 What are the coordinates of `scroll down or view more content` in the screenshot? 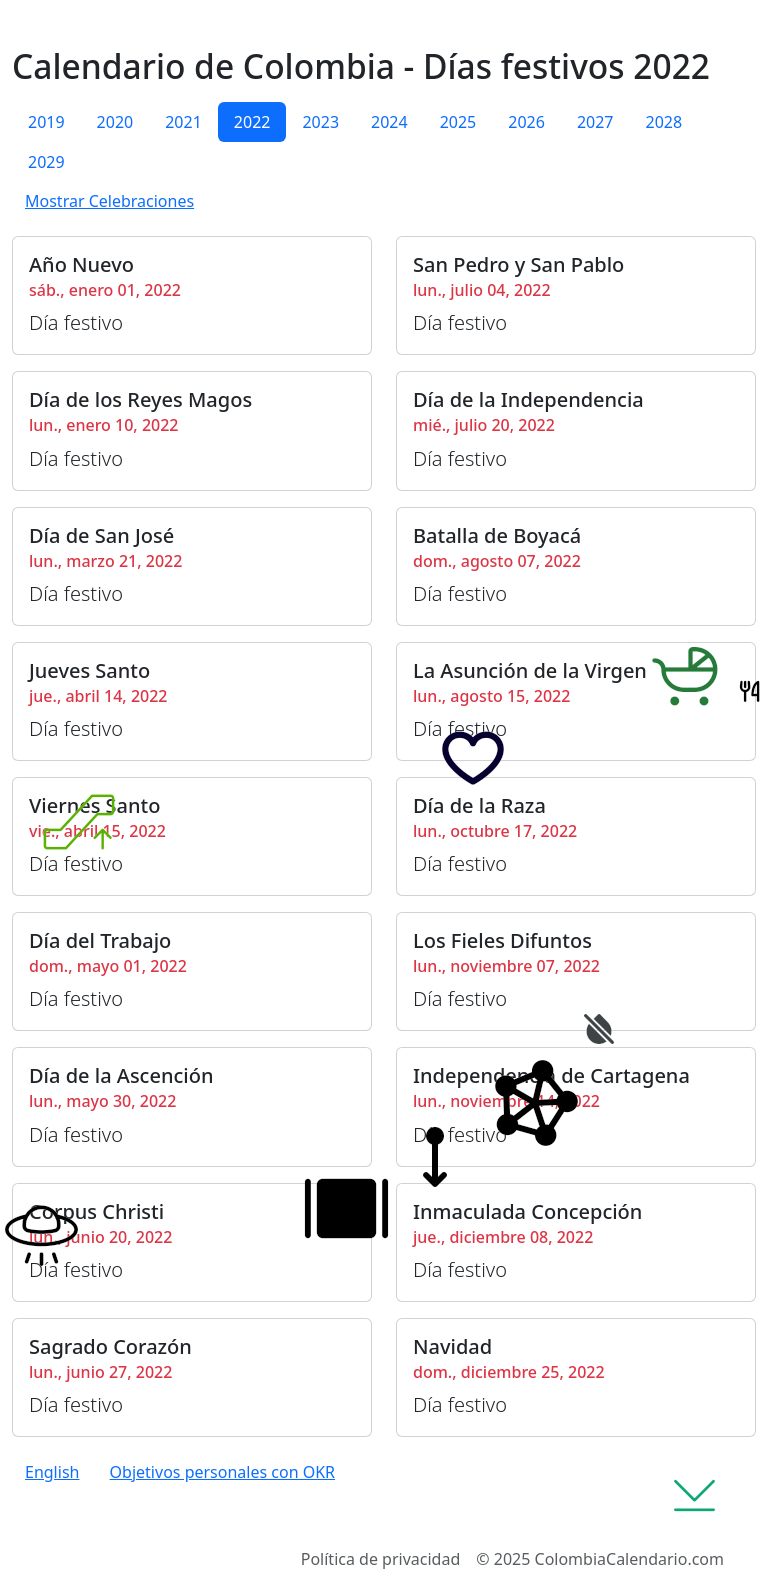 It's located at (435, 1157).